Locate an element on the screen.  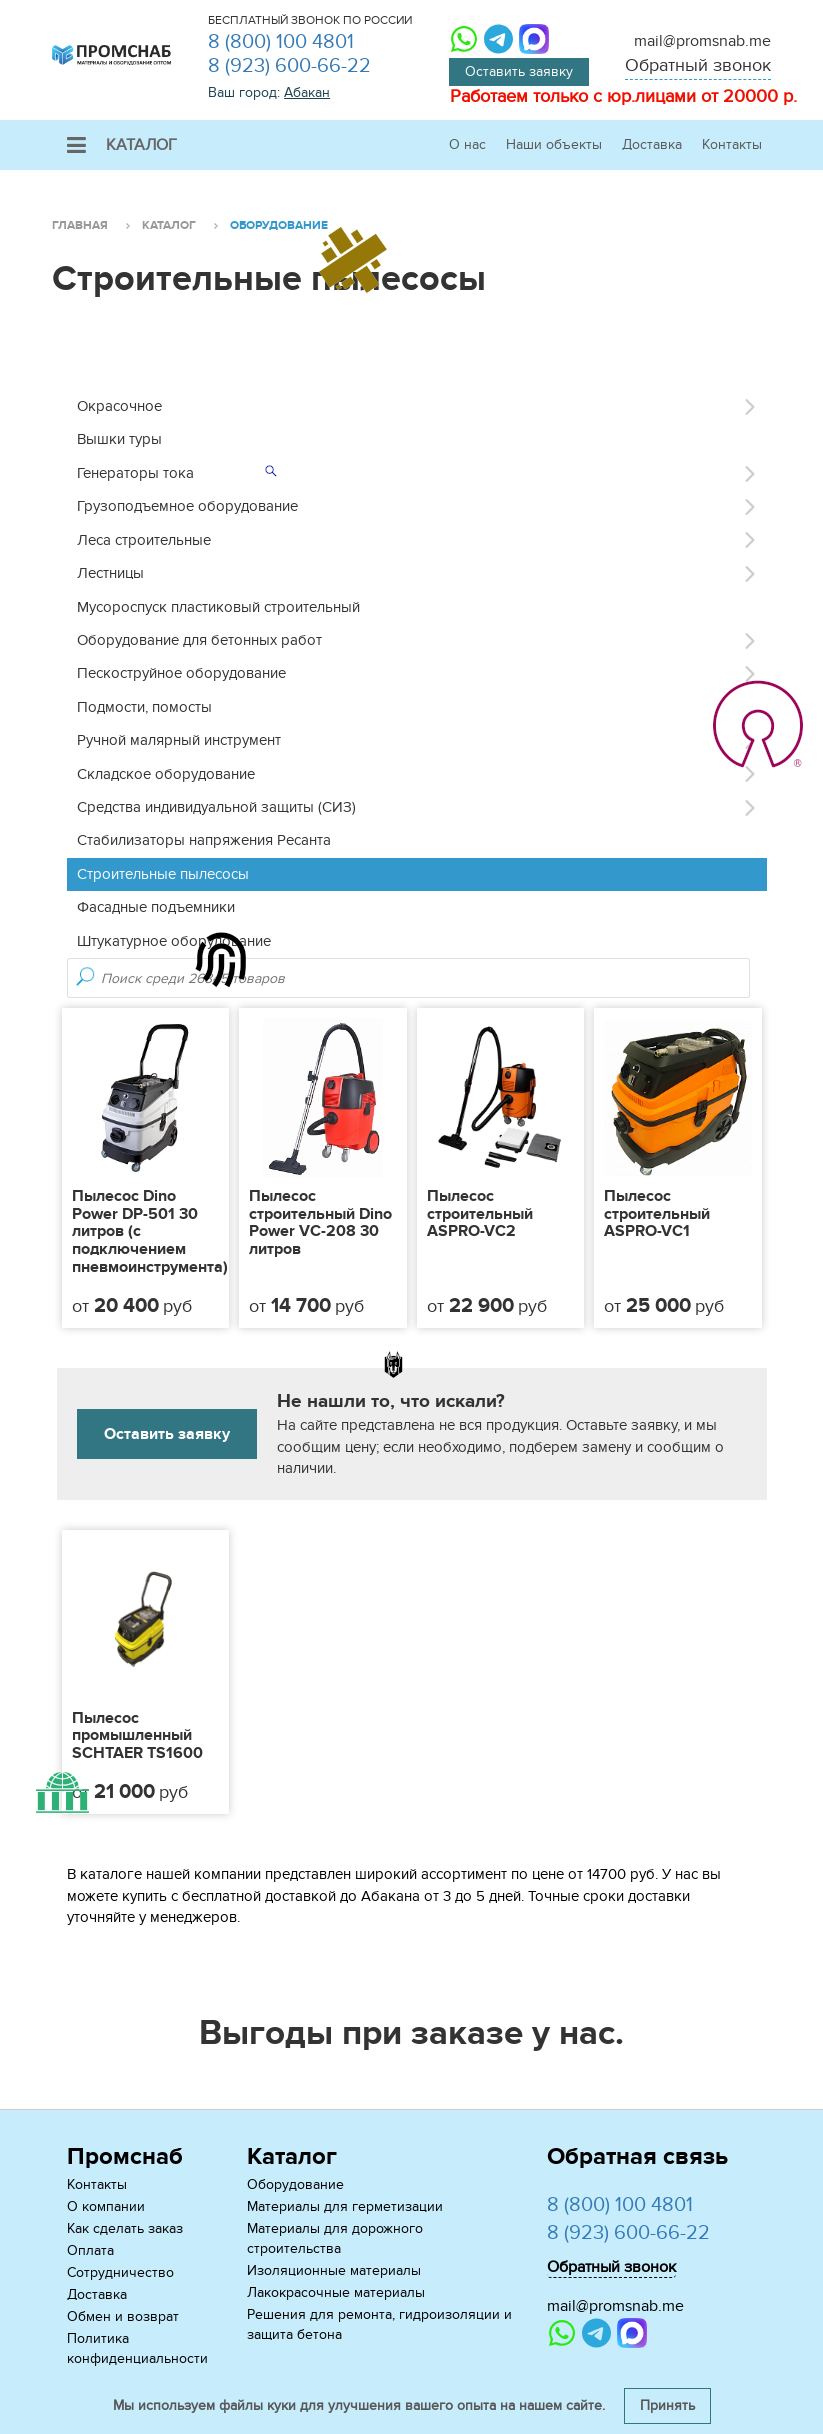
sistrix SEO tool logo is located at coordinates (271, 471).